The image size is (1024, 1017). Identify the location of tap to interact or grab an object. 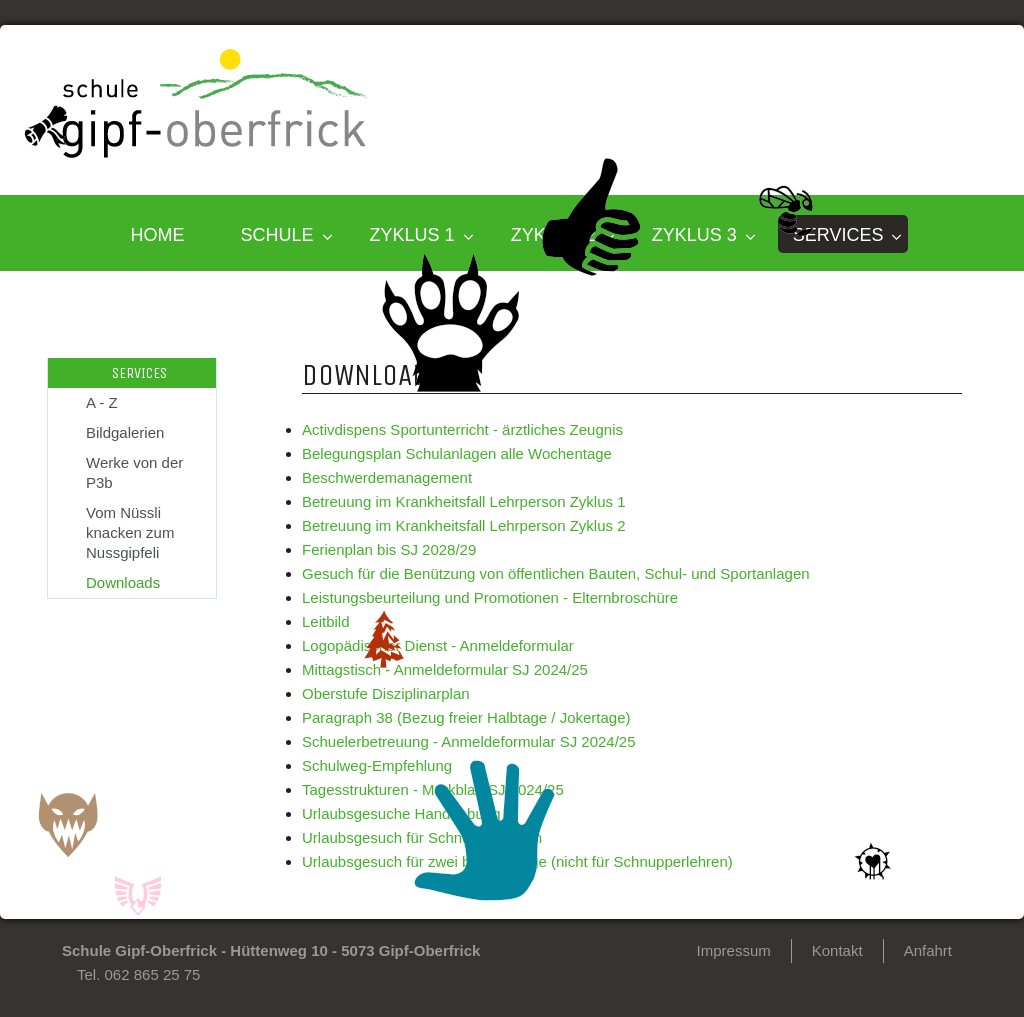
(484, 830).